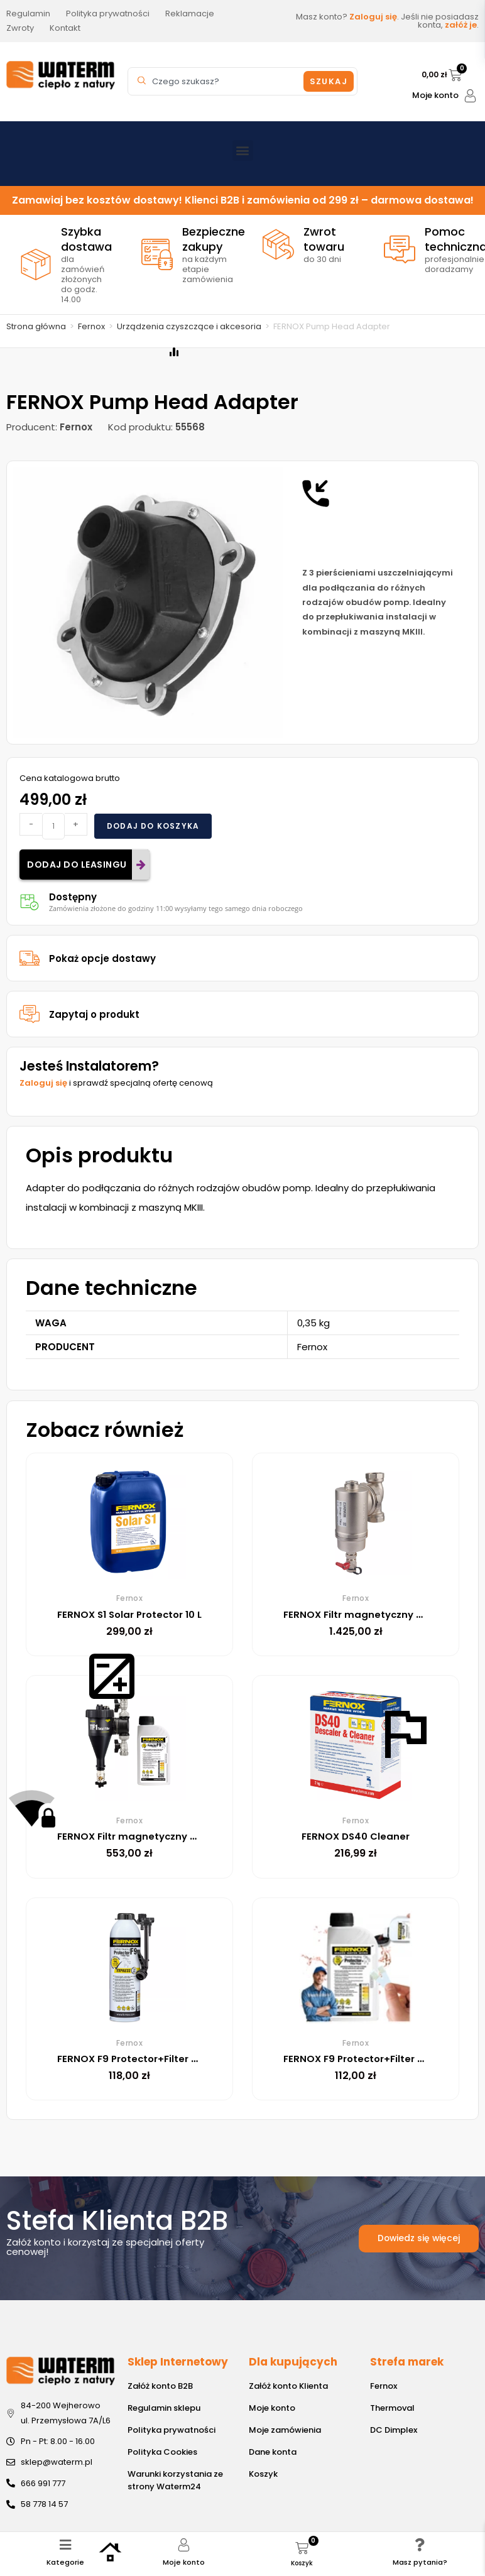 The height and width of the screenshot is (2576, 485). I want to click on indicates a missed call that needs to be returned, so click(315, 493).